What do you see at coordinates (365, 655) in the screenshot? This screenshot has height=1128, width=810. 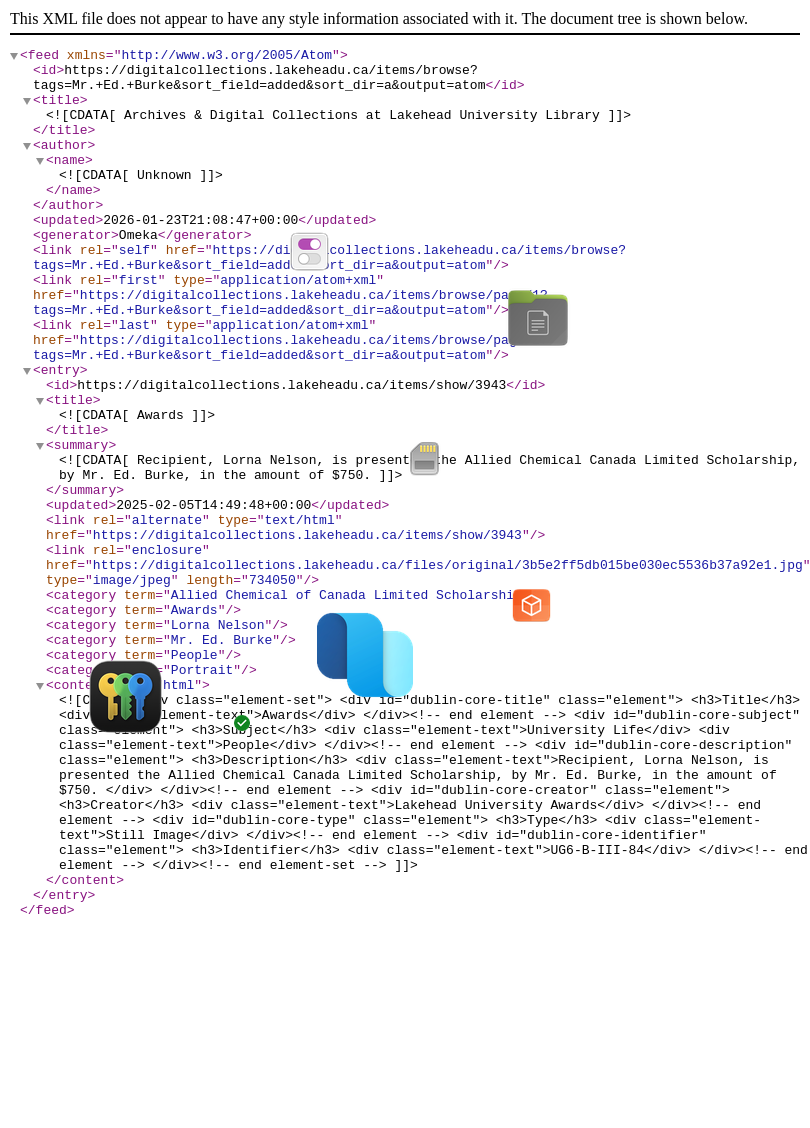 I see `open the supply chain management app` at bounding box center [365, 655].